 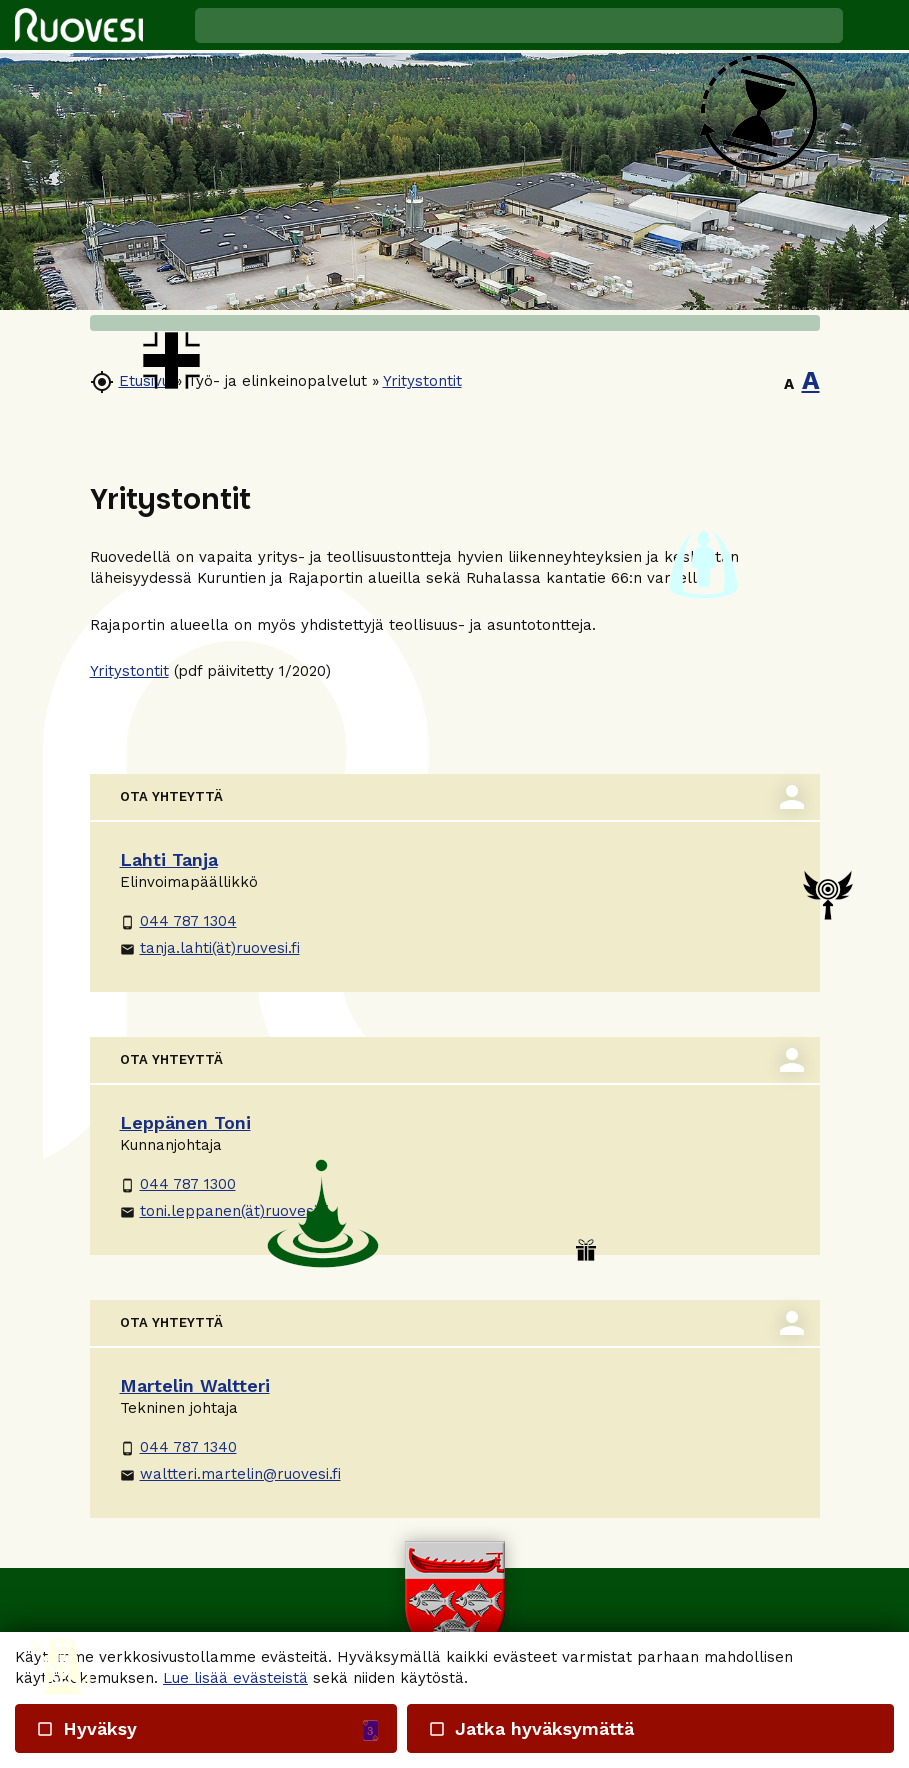 I want to click on play the three of hearts card, so click(x=370, y=1730).